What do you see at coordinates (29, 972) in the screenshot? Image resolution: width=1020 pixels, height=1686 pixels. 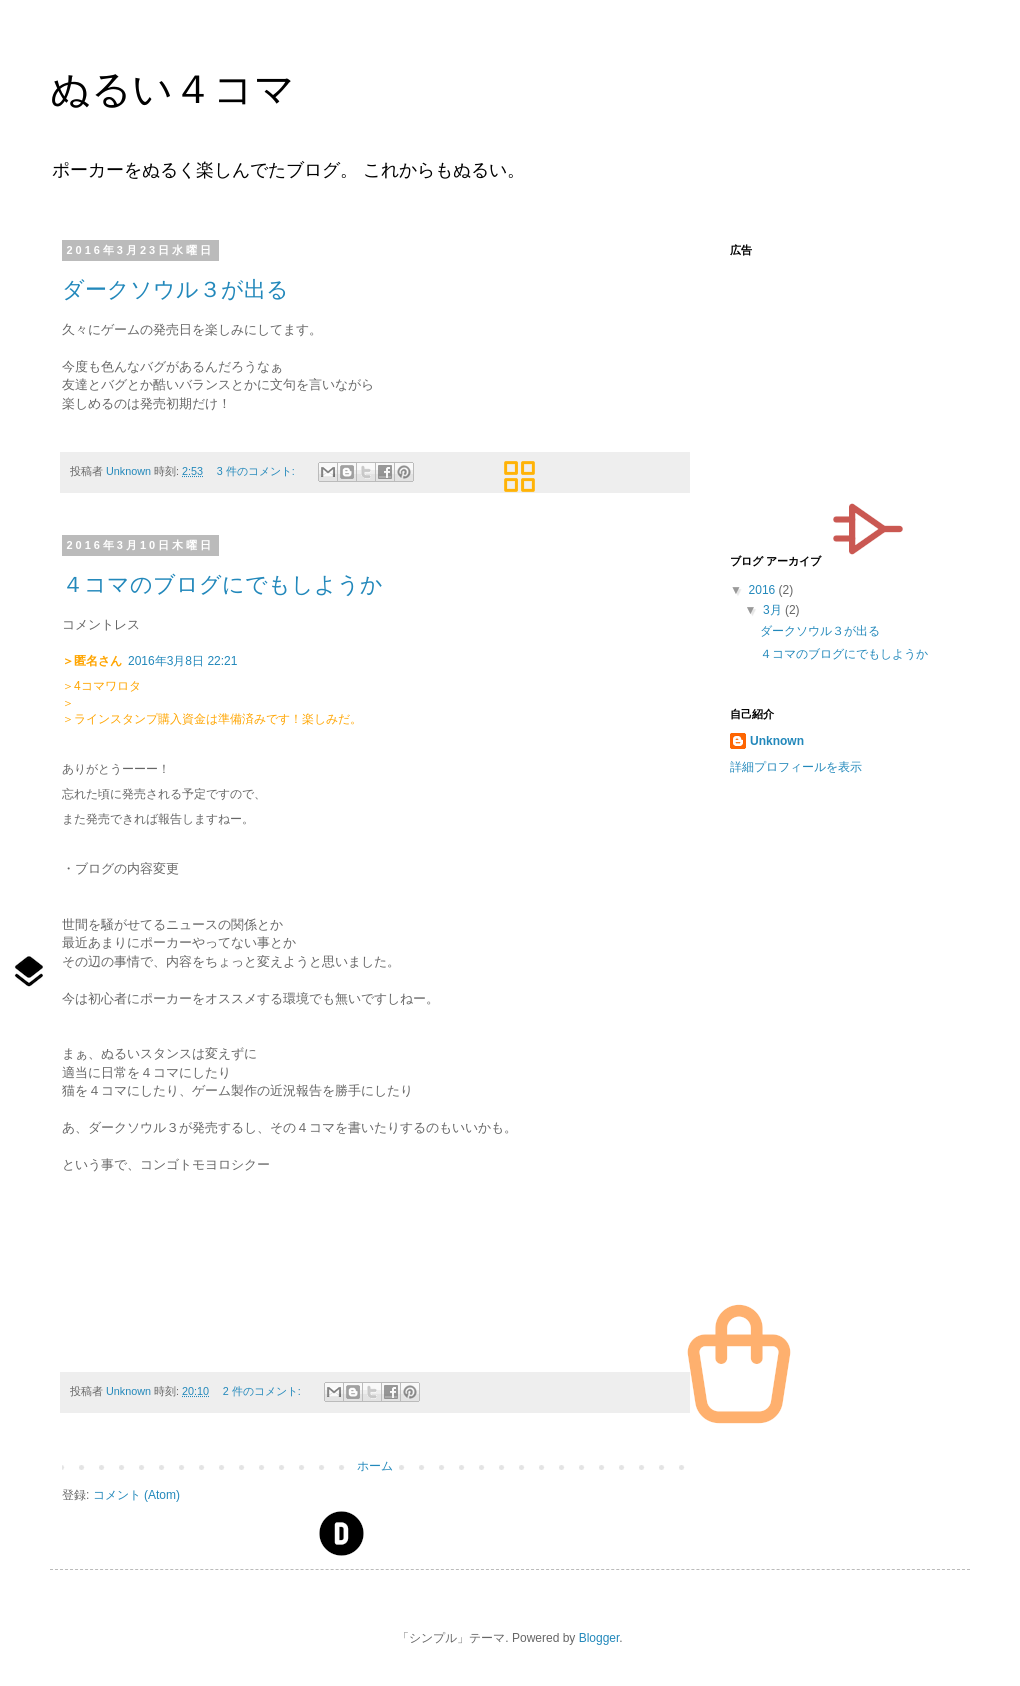 I see `toggle map layers or overlays` at bounding box center [29, 972].